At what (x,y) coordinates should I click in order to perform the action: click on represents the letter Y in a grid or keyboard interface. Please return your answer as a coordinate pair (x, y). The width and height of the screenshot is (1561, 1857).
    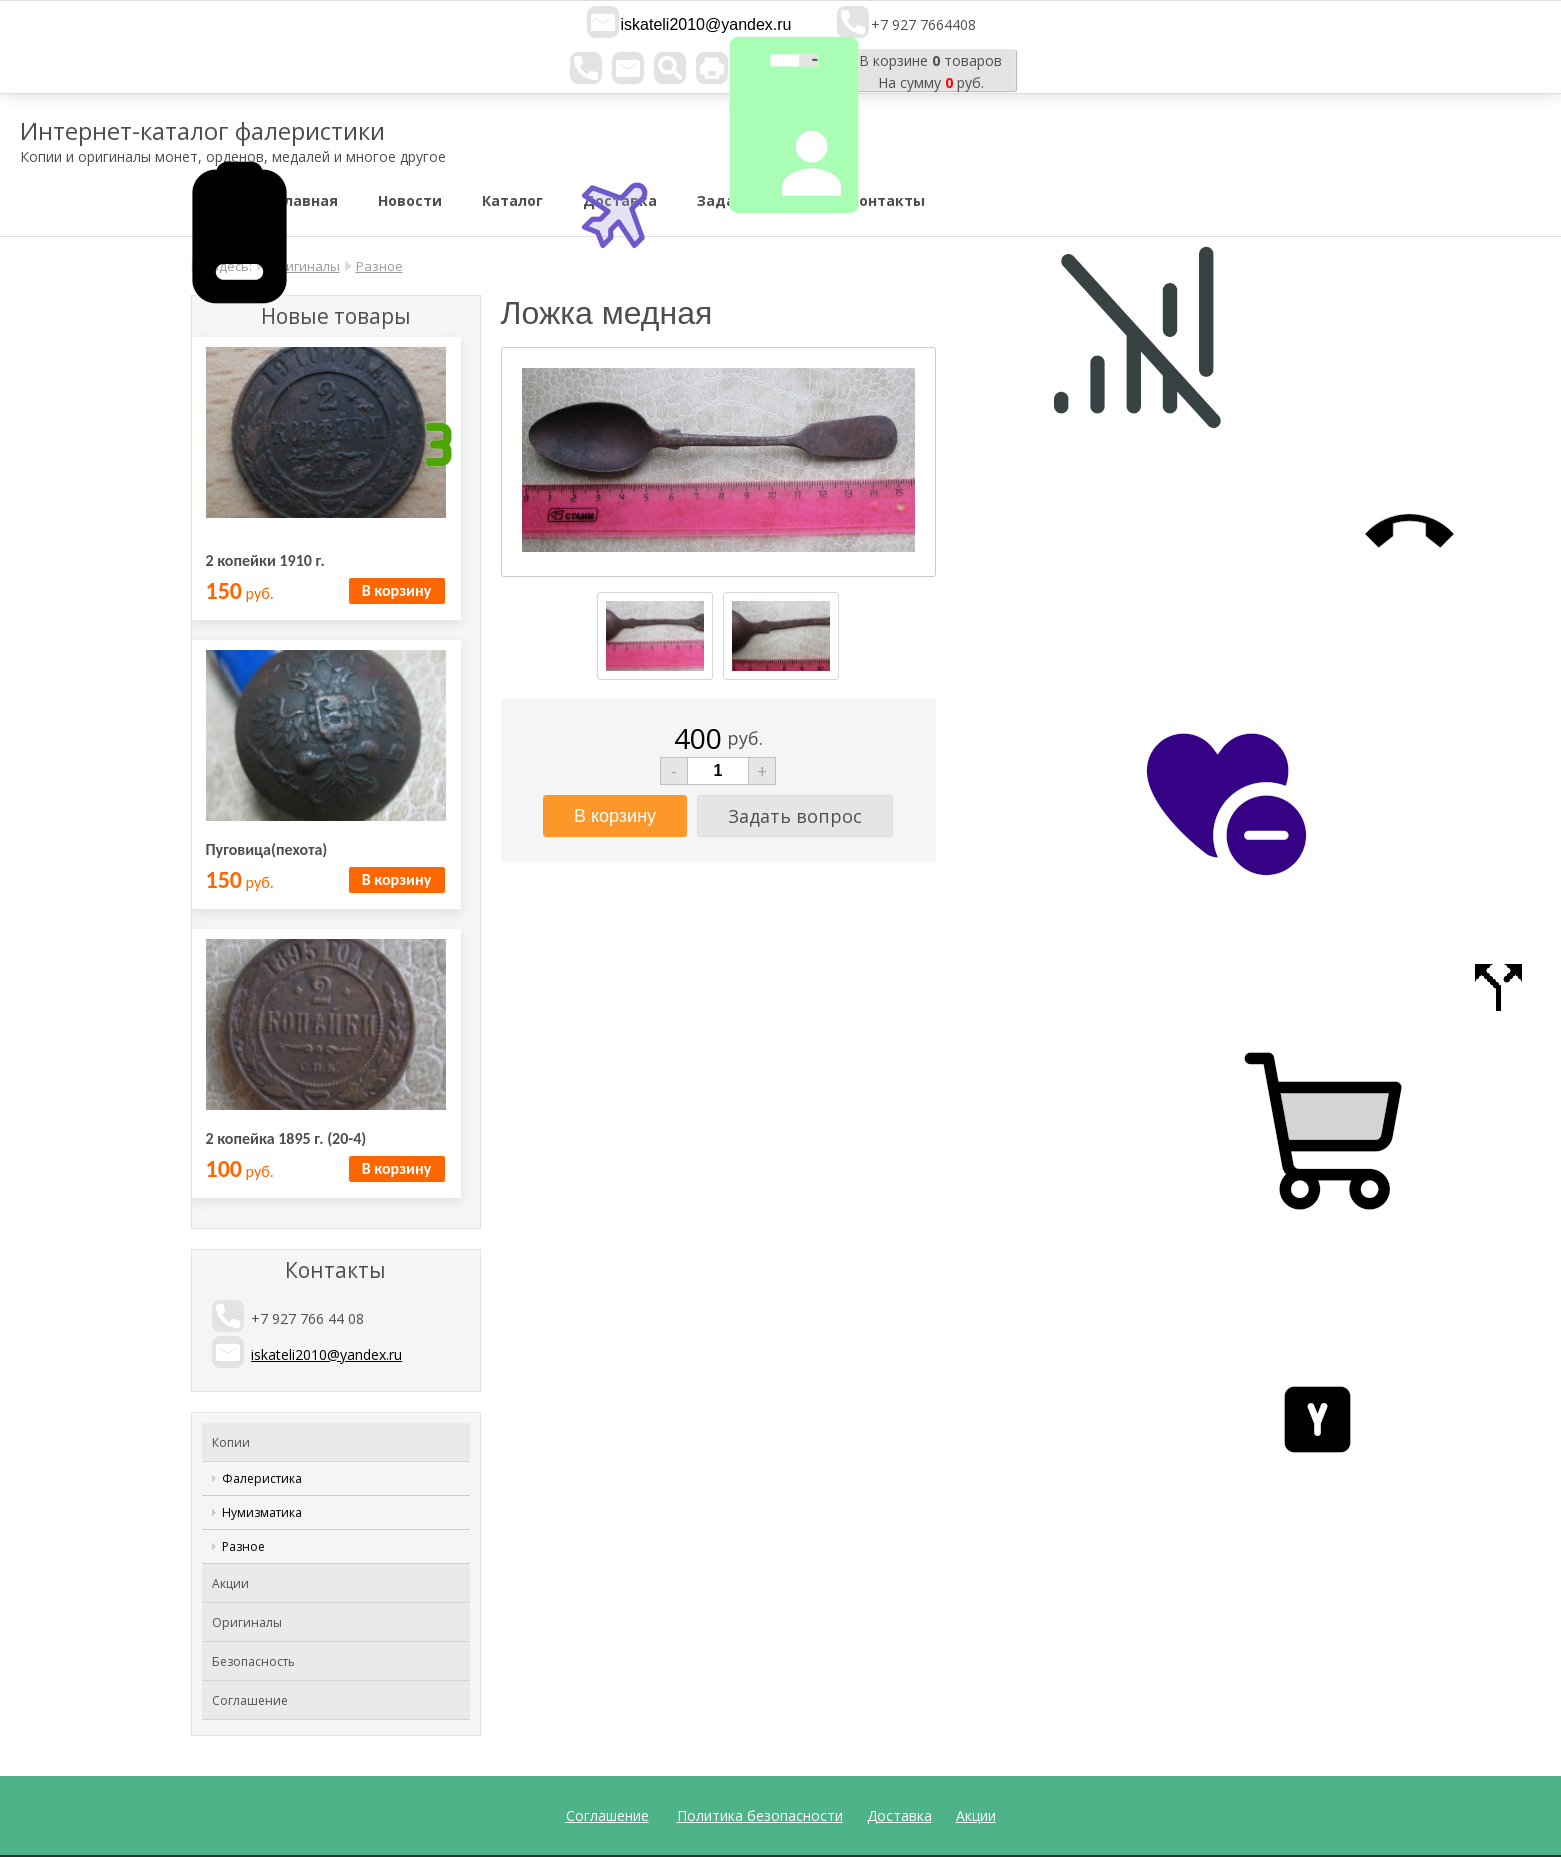
    Looking at the image, I should click on (1317, 1419).